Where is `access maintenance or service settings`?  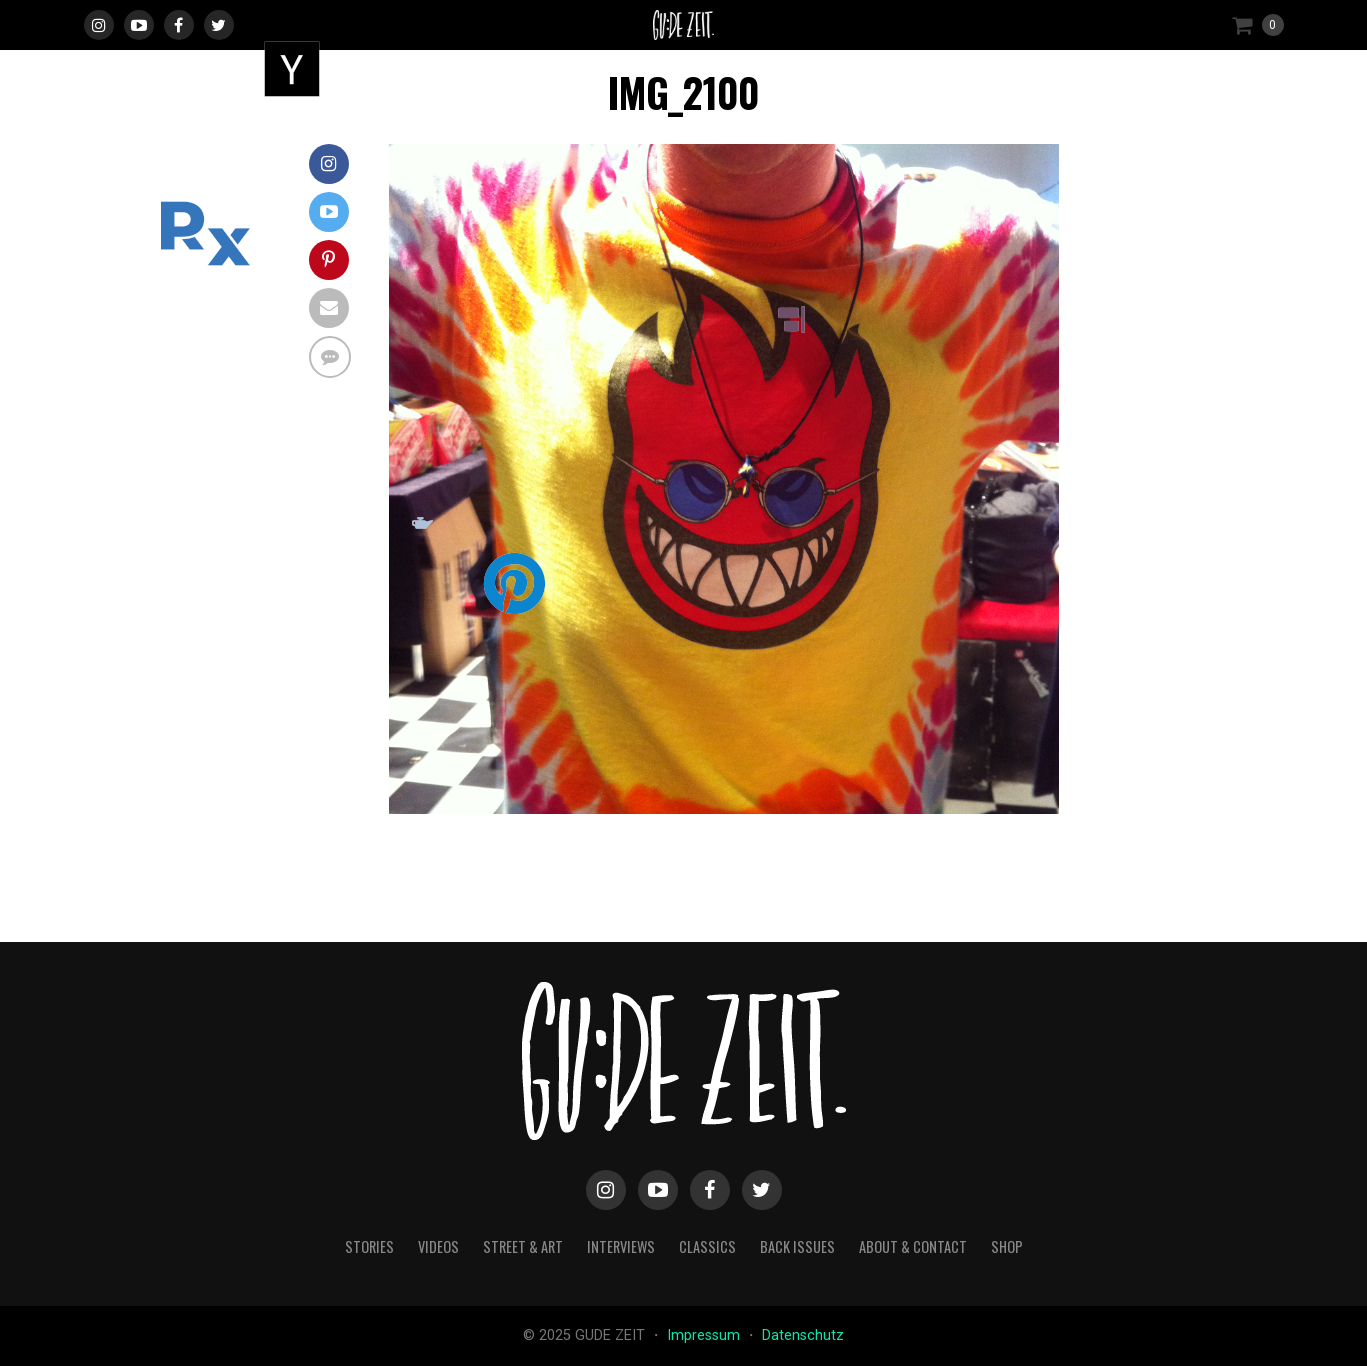
access maintenance or service settings is located at coordinates (422, 523).